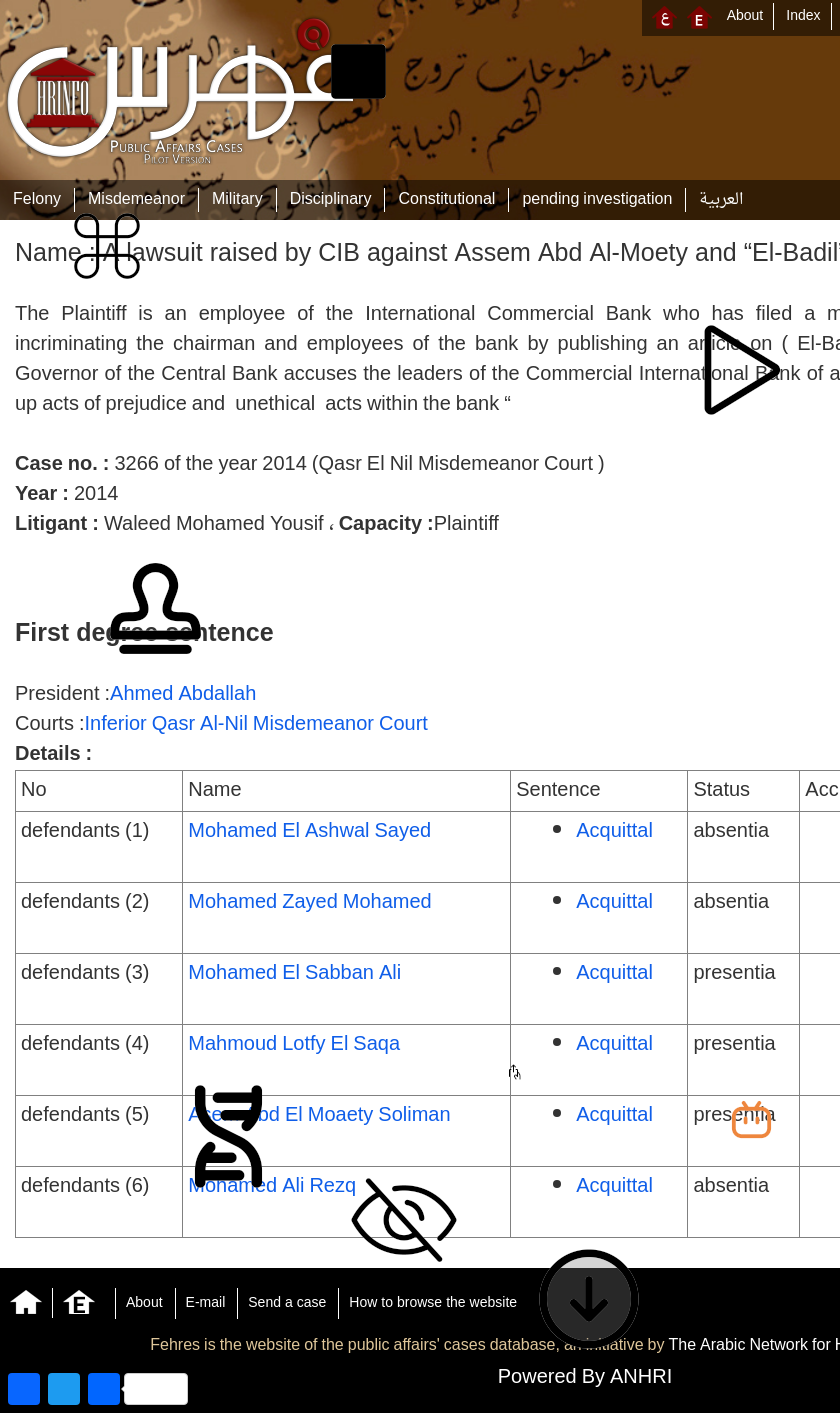 The image size is (840, 1413). I want to click on command key modifier for keyboard shortcuts, so click(107, 246).